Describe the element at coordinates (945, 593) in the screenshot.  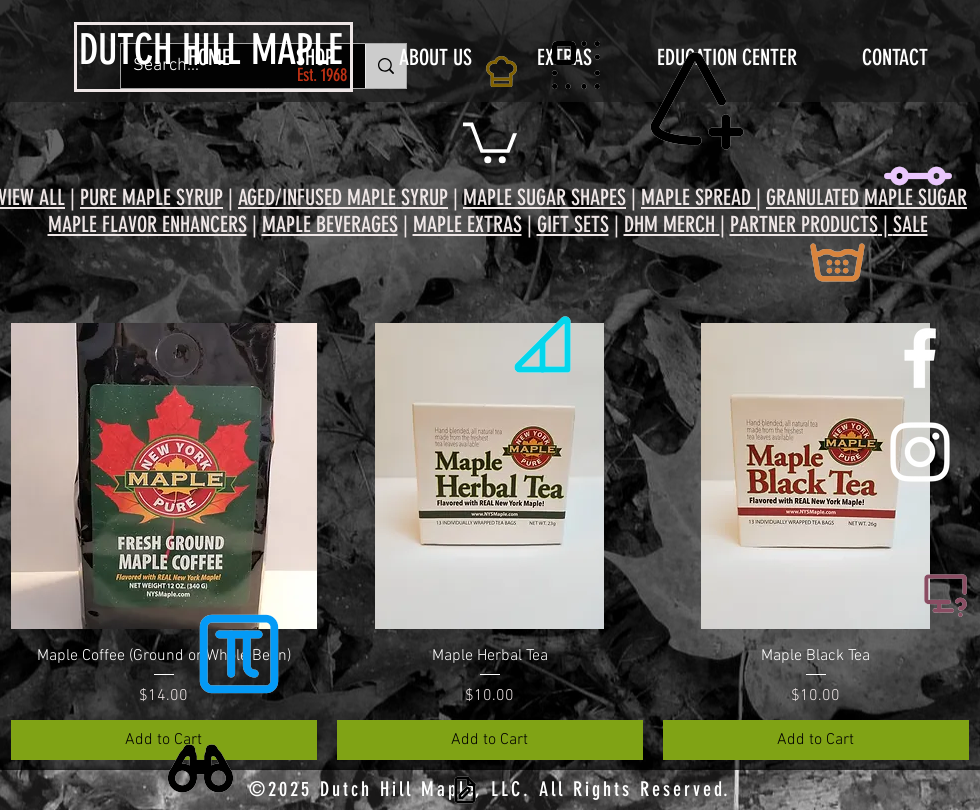
I see `get help with desktop or computer settings` at that location.